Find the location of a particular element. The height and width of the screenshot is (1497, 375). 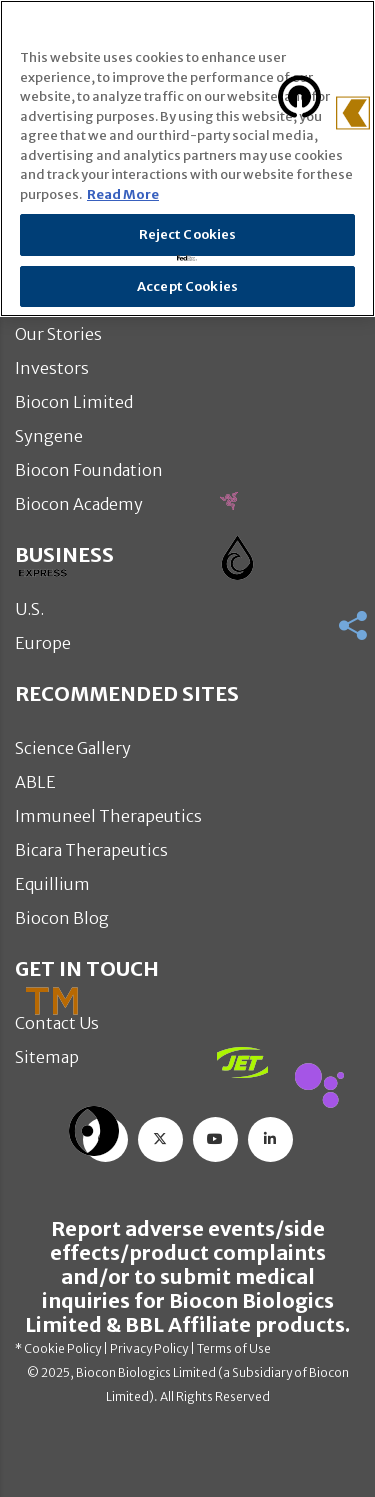

visit razer website or store is located at coordinates (229, 501).